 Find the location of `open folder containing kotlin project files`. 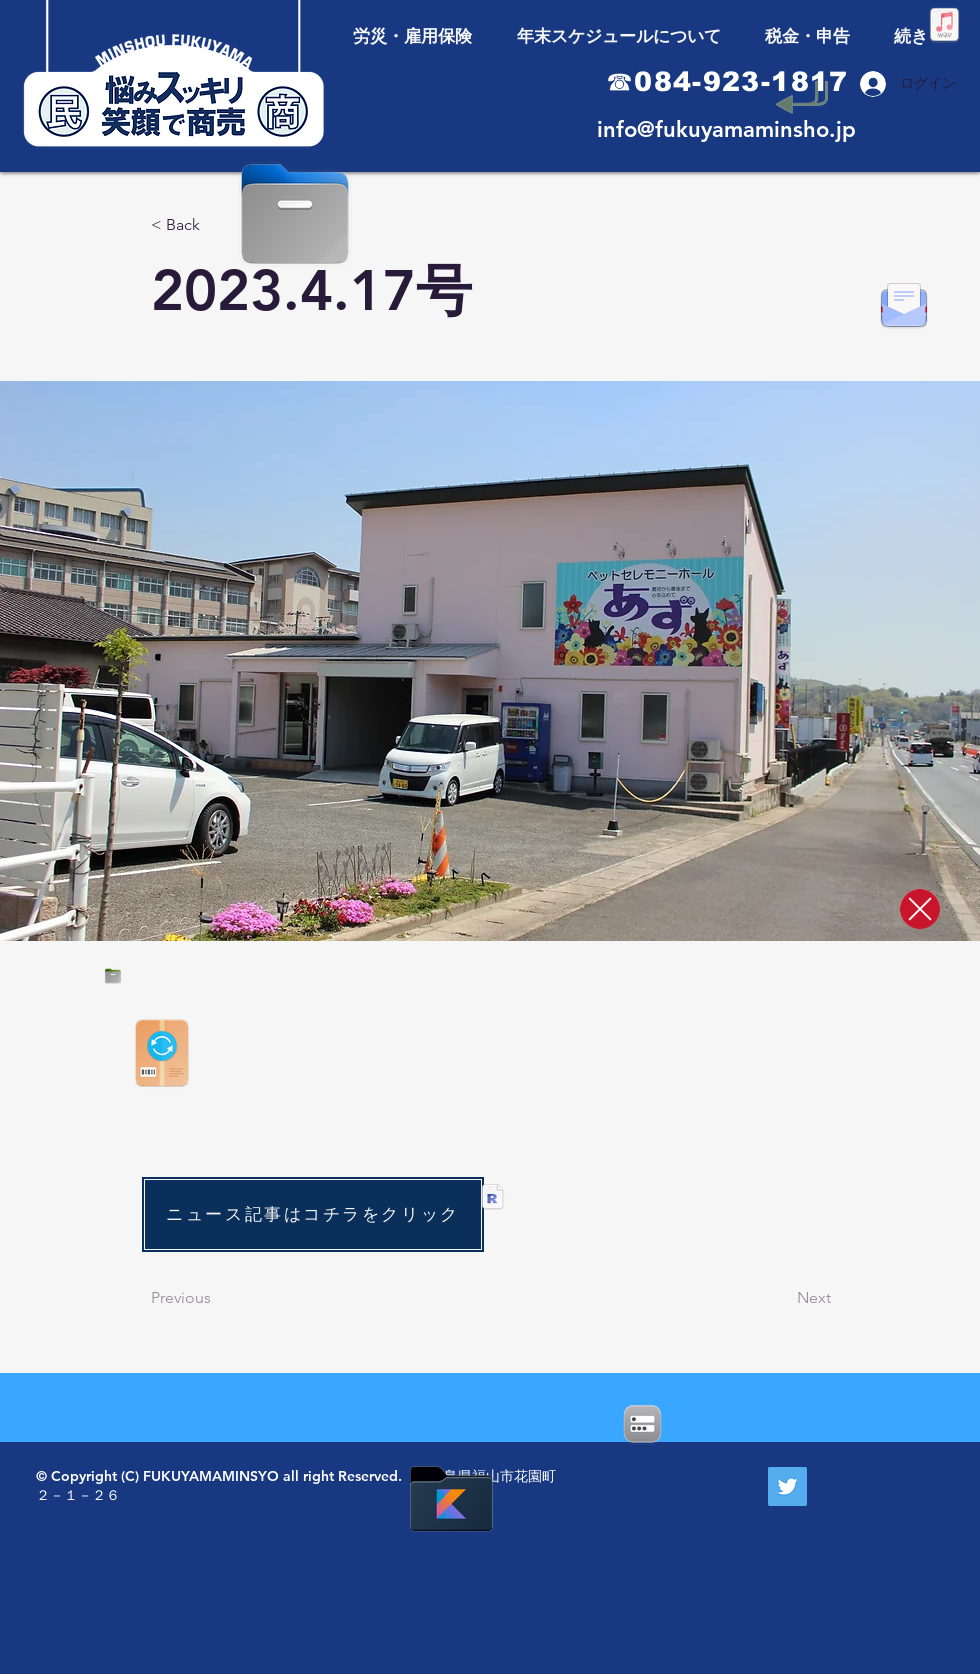

open folder containing kotlin project files is located at coordinates (451, 1501).